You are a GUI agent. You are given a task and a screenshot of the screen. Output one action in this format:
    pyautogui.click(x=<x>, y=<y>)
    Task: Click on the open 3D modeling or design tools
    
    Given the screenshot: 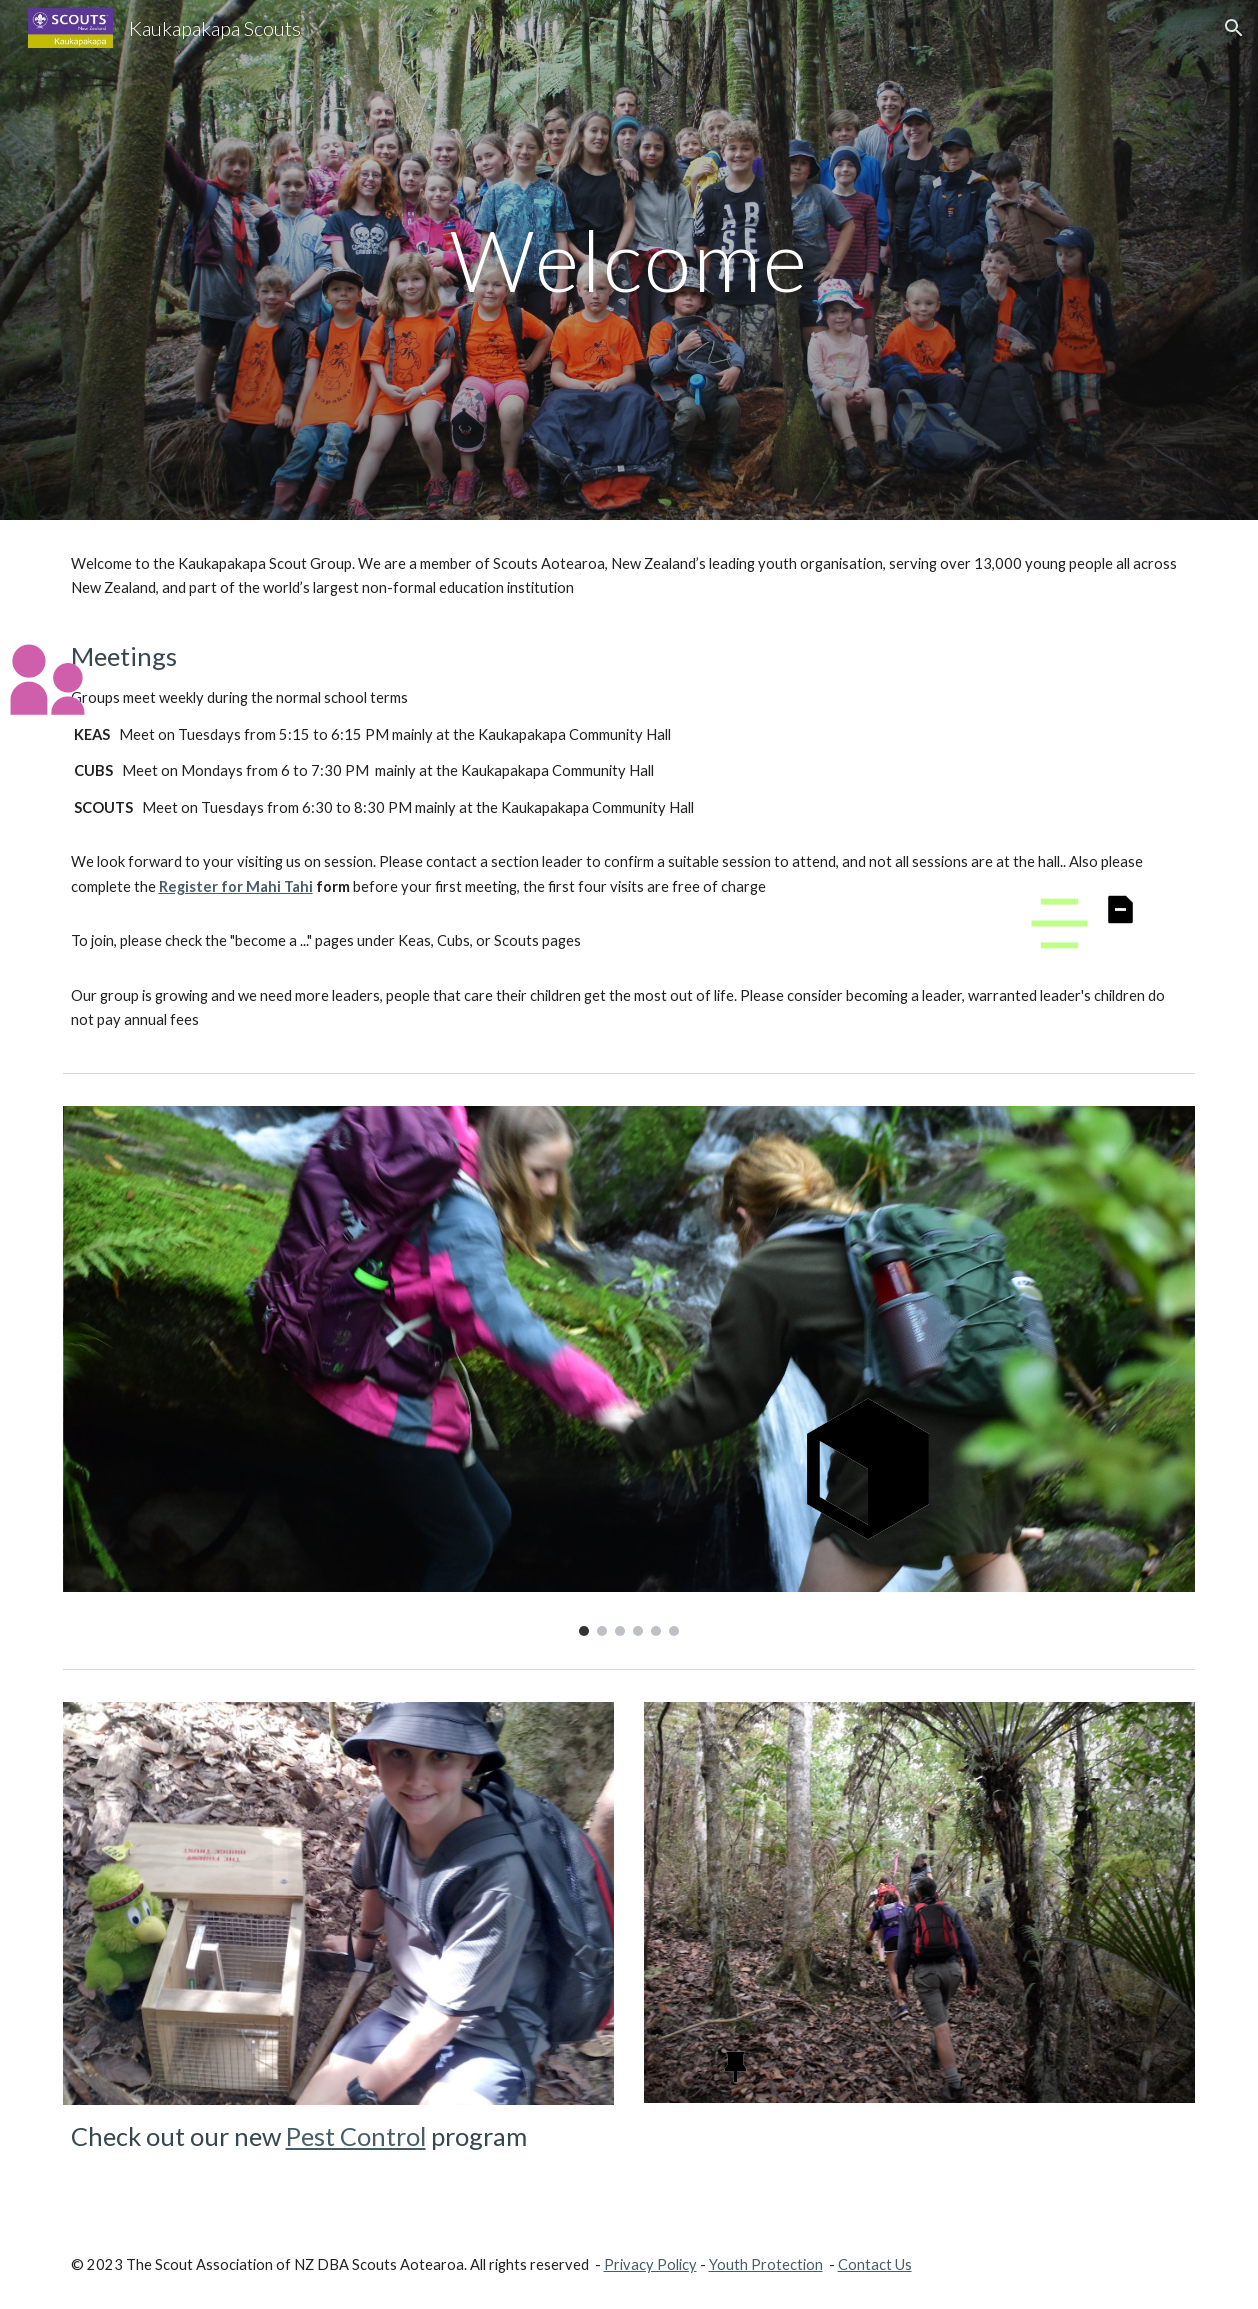 What is the action you would take?
    pyautogui.click(x=868, y=1469)
    